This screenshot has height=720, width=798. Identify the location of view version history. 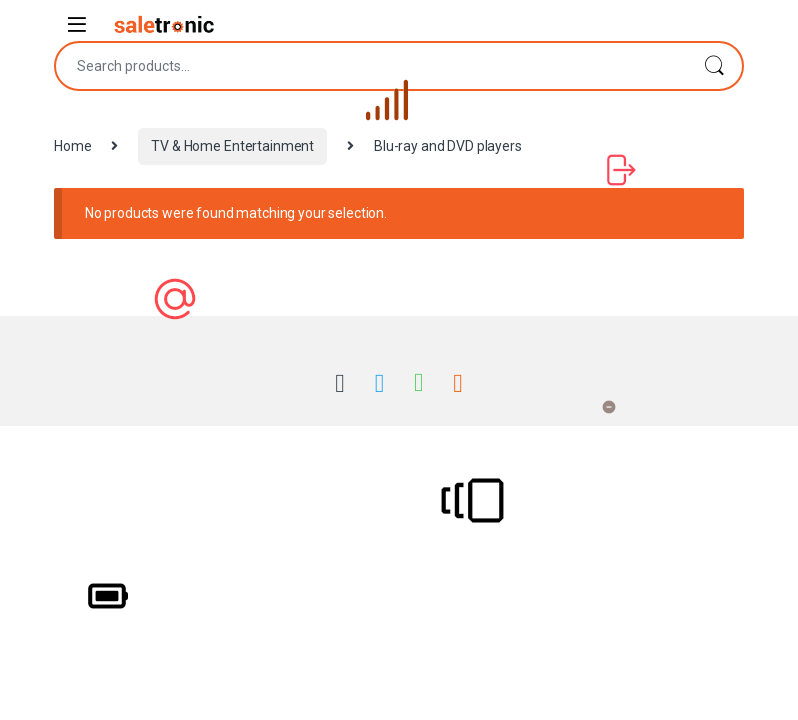
(472, 500).